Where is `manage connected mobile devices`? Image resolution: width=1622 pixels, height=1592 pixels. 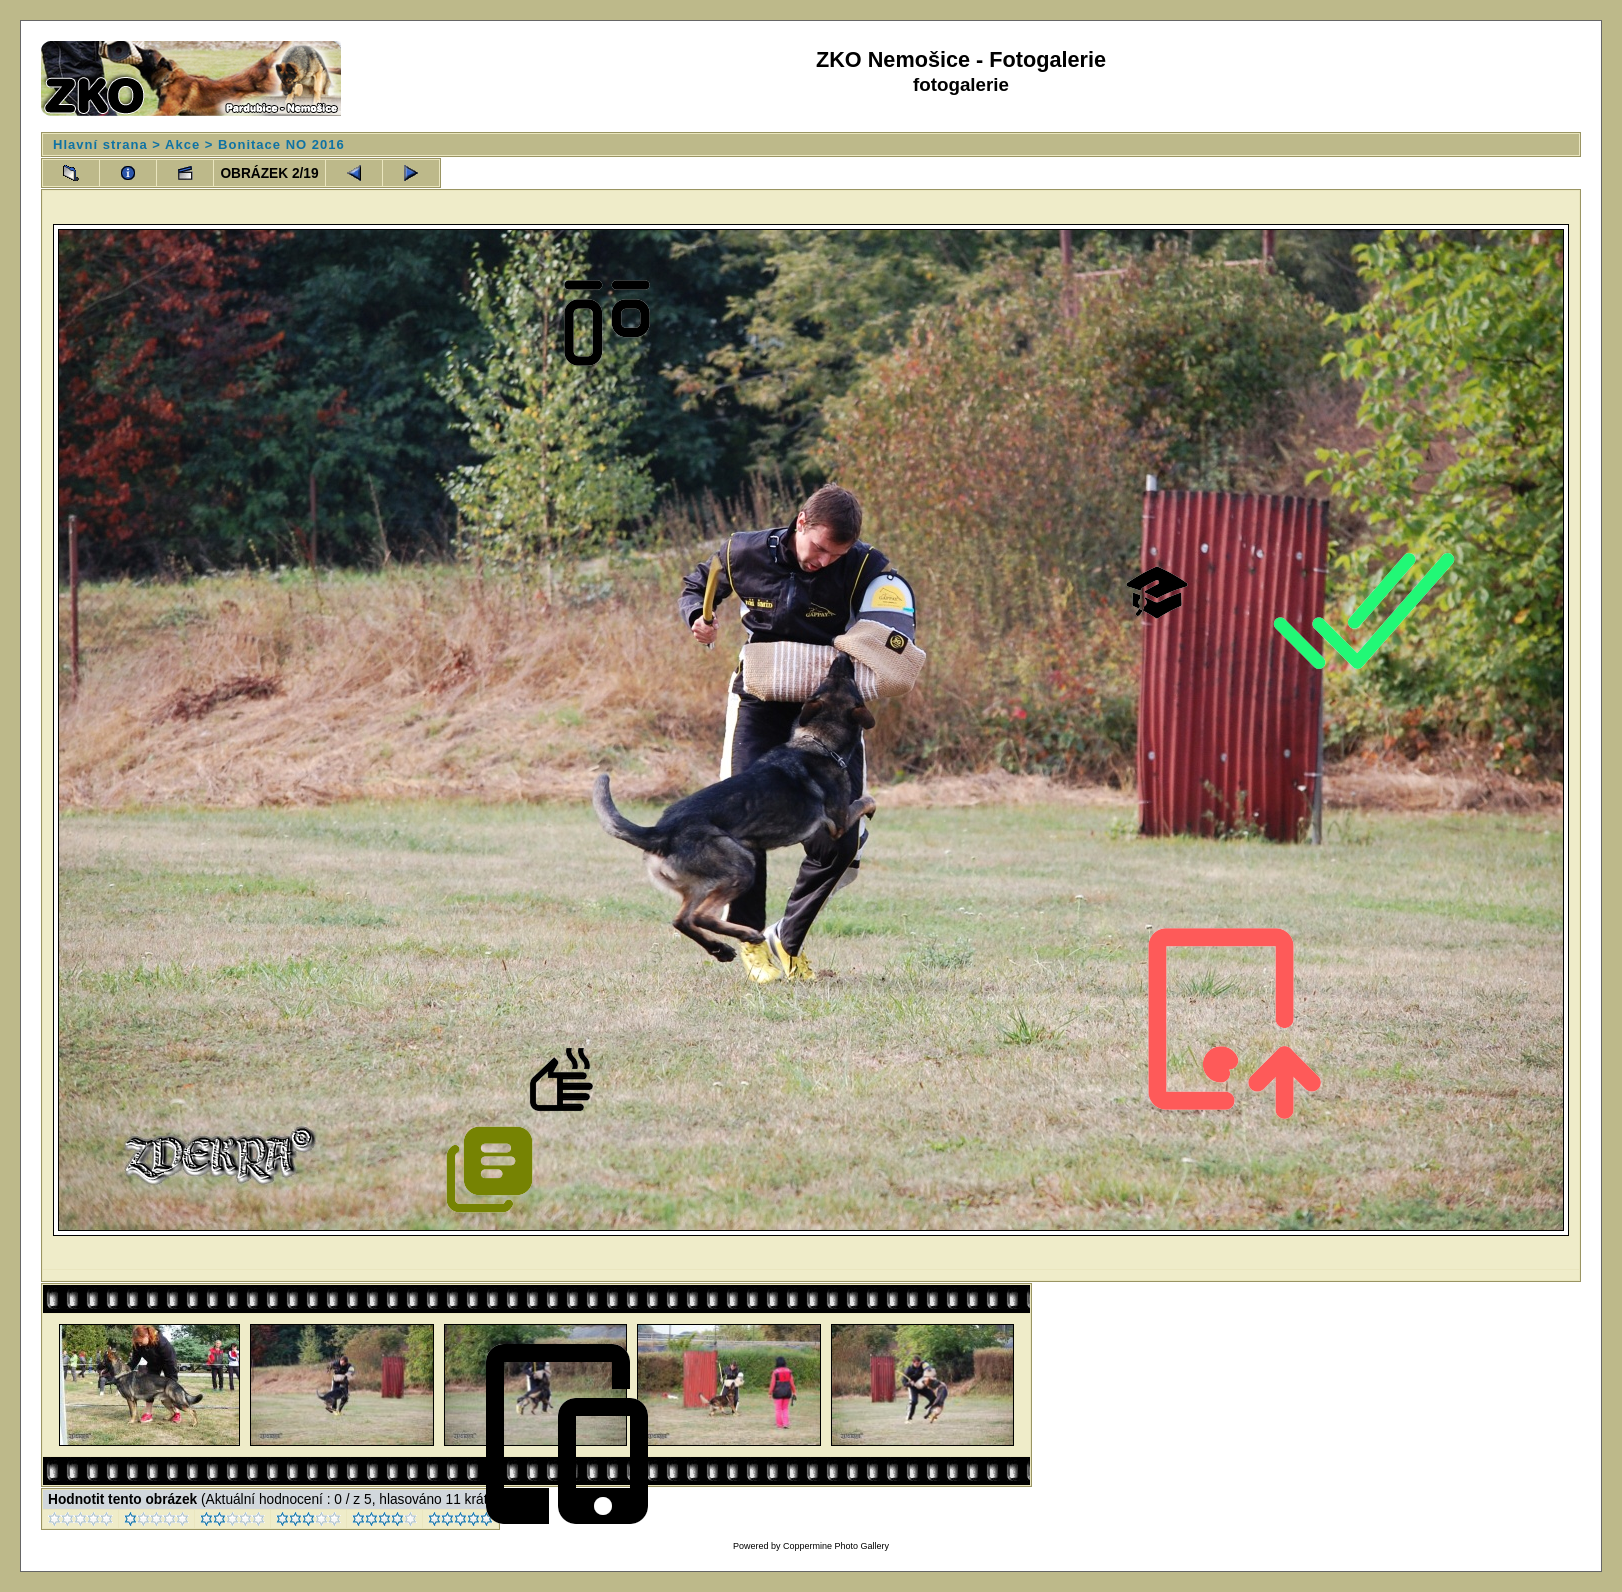 manage connected mobile devices is located at coordinates (567, 1434).